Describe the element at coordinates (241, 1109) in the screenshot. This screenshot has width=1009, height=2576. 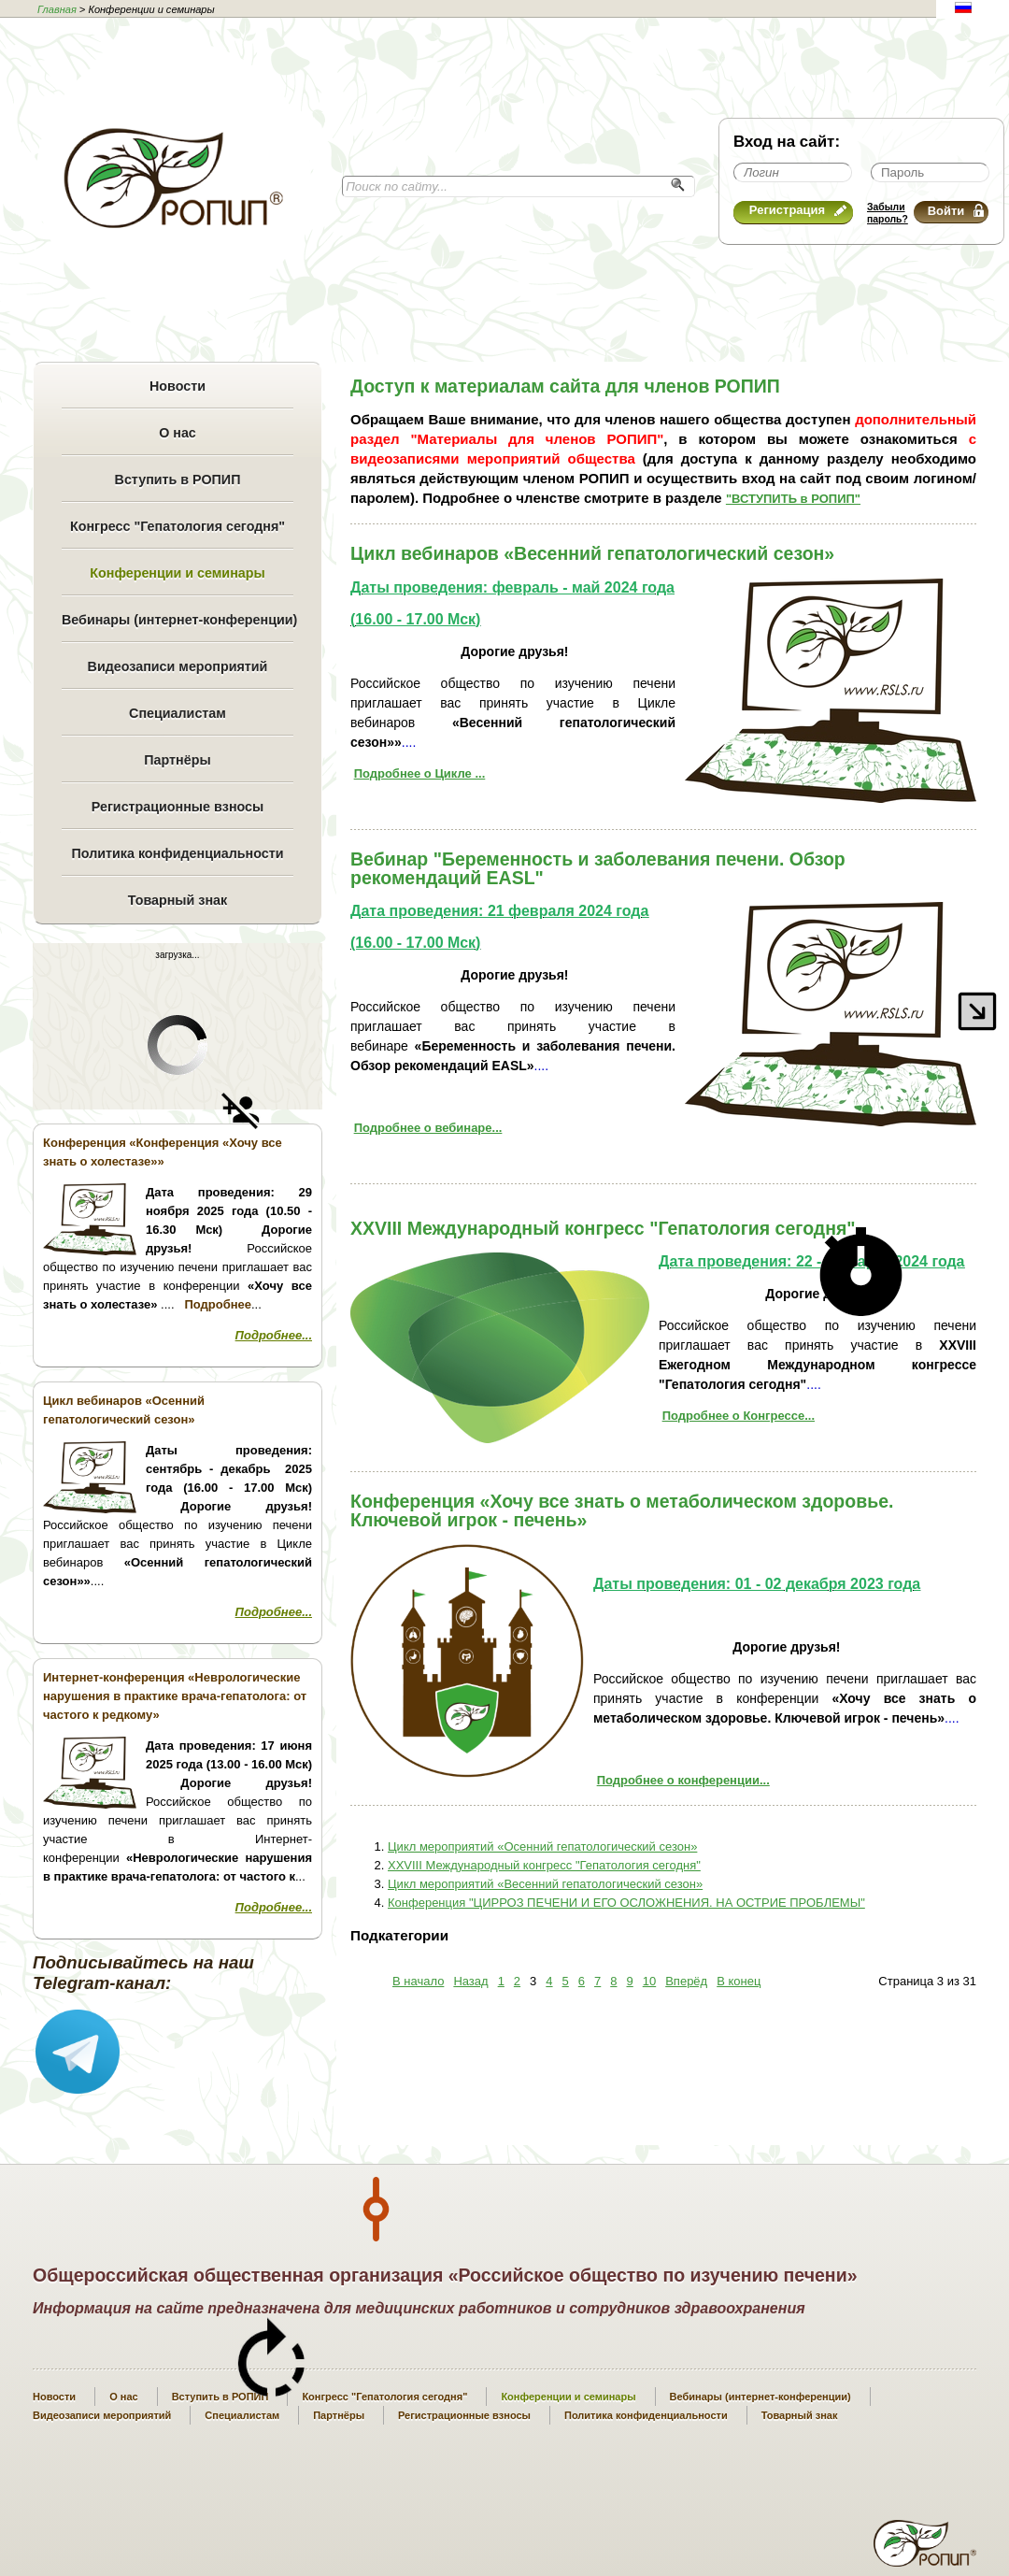
I see `indicates adding contacts is disabled` at that location.